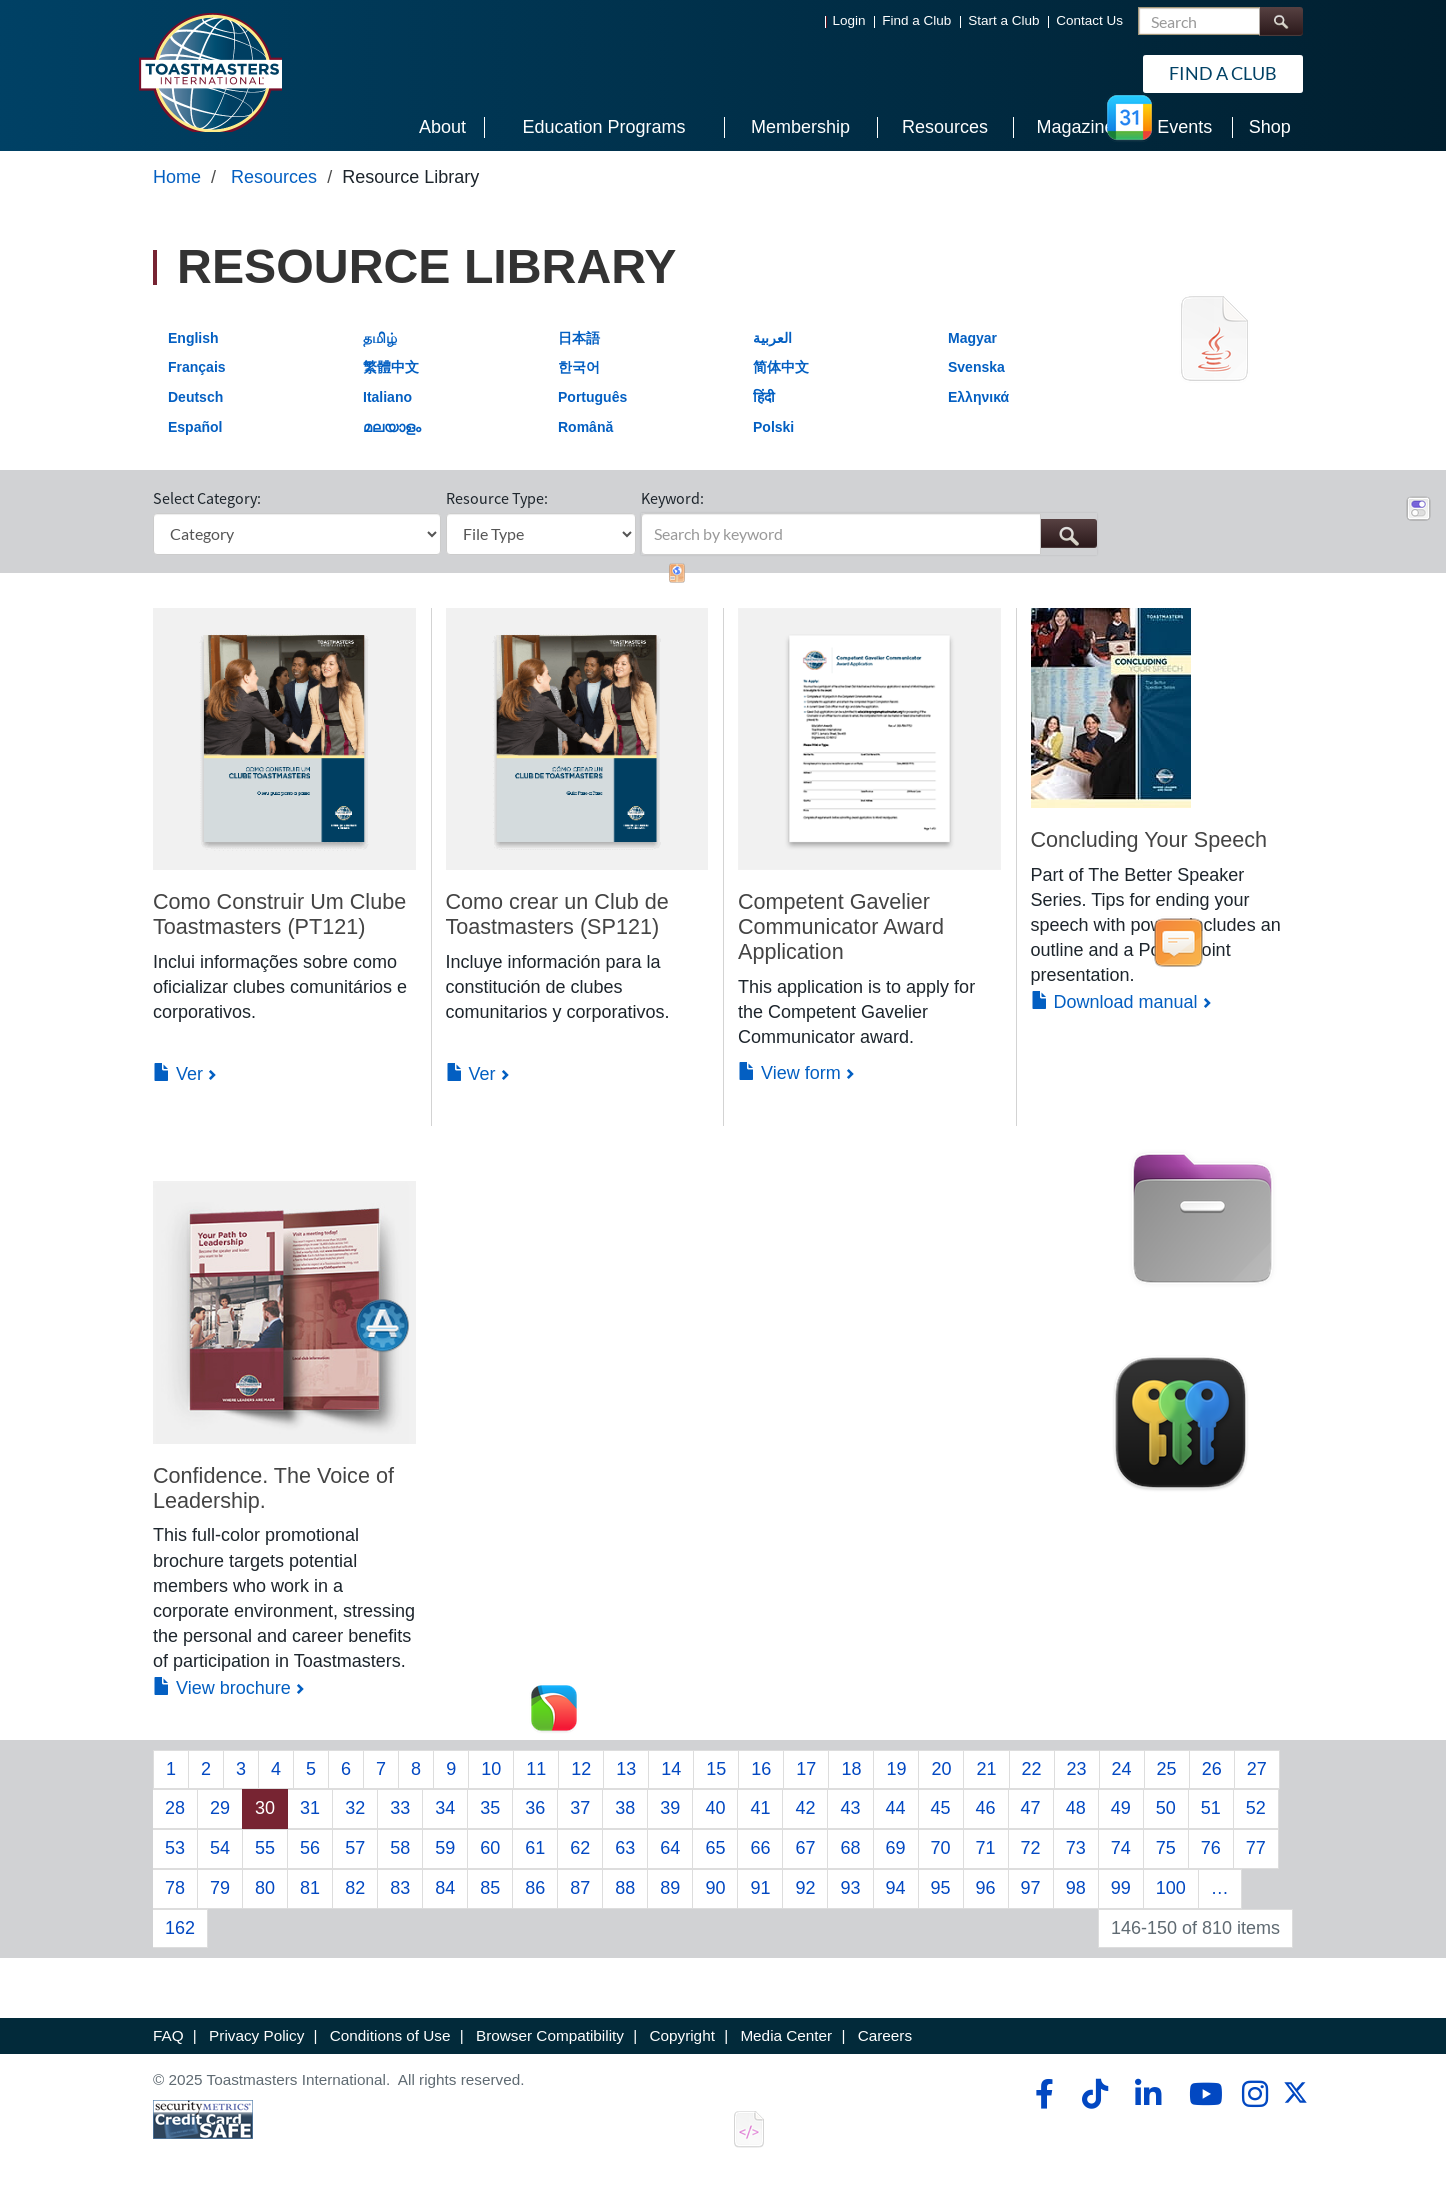 Image resolution: width=1446 pixels, height=2199 pixels. I want to click on open software properties or settings, so click(382, 1325).